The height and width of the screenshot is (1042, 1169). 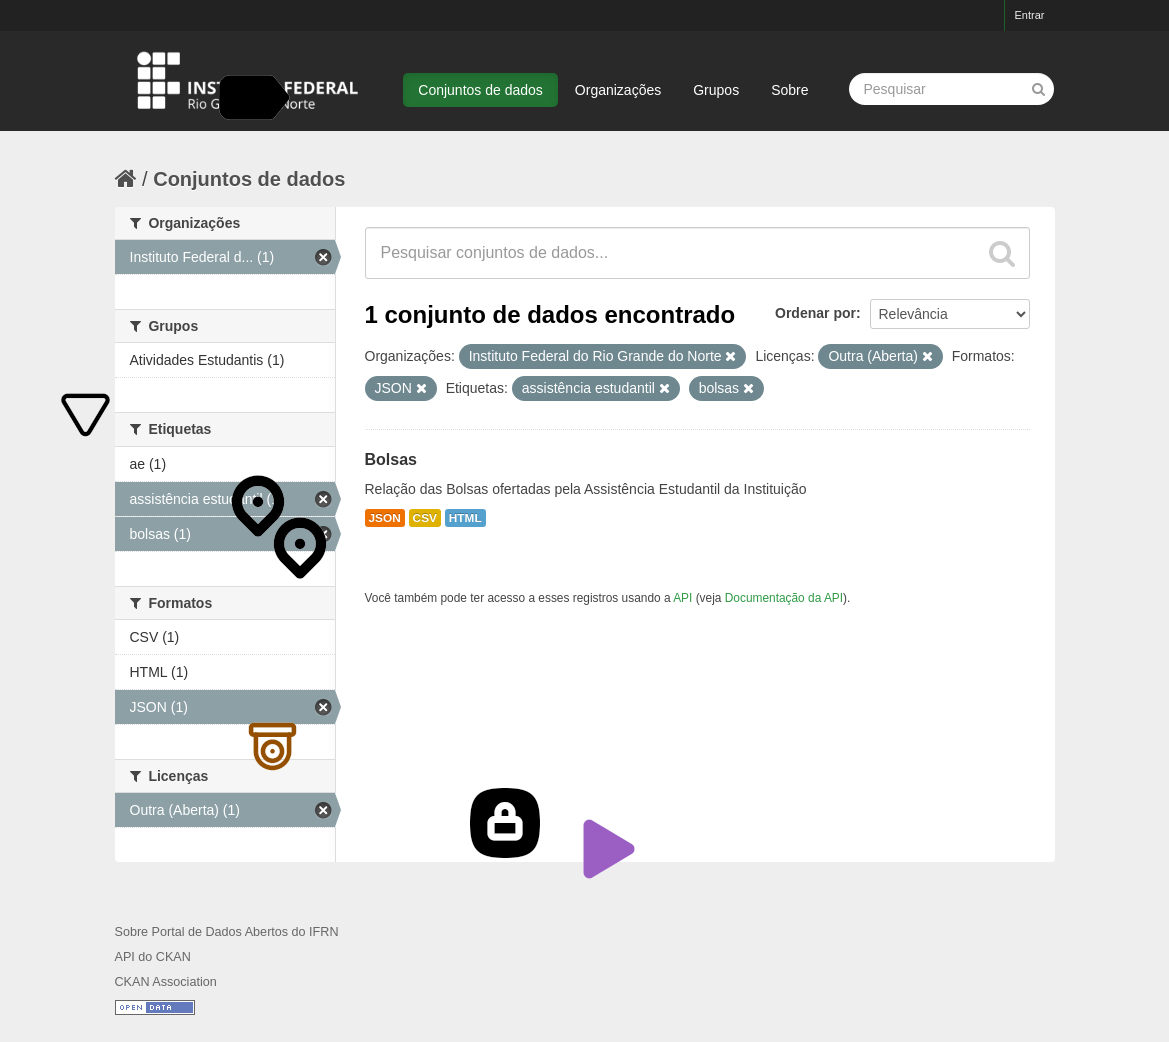 I want to click on play media or video content, so click(x=609, y=849).